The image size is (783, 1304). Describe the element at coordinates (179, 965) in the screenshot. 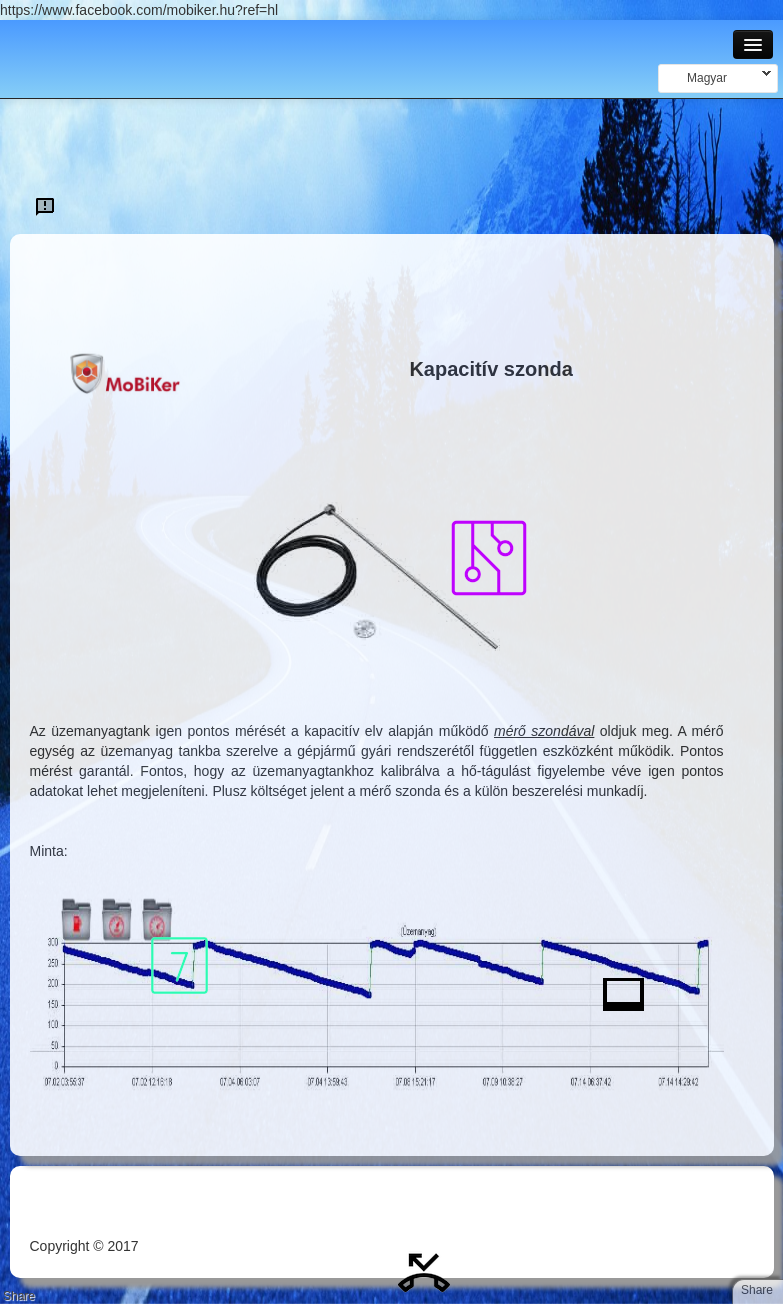

I see `select or input the number seven` at that location.